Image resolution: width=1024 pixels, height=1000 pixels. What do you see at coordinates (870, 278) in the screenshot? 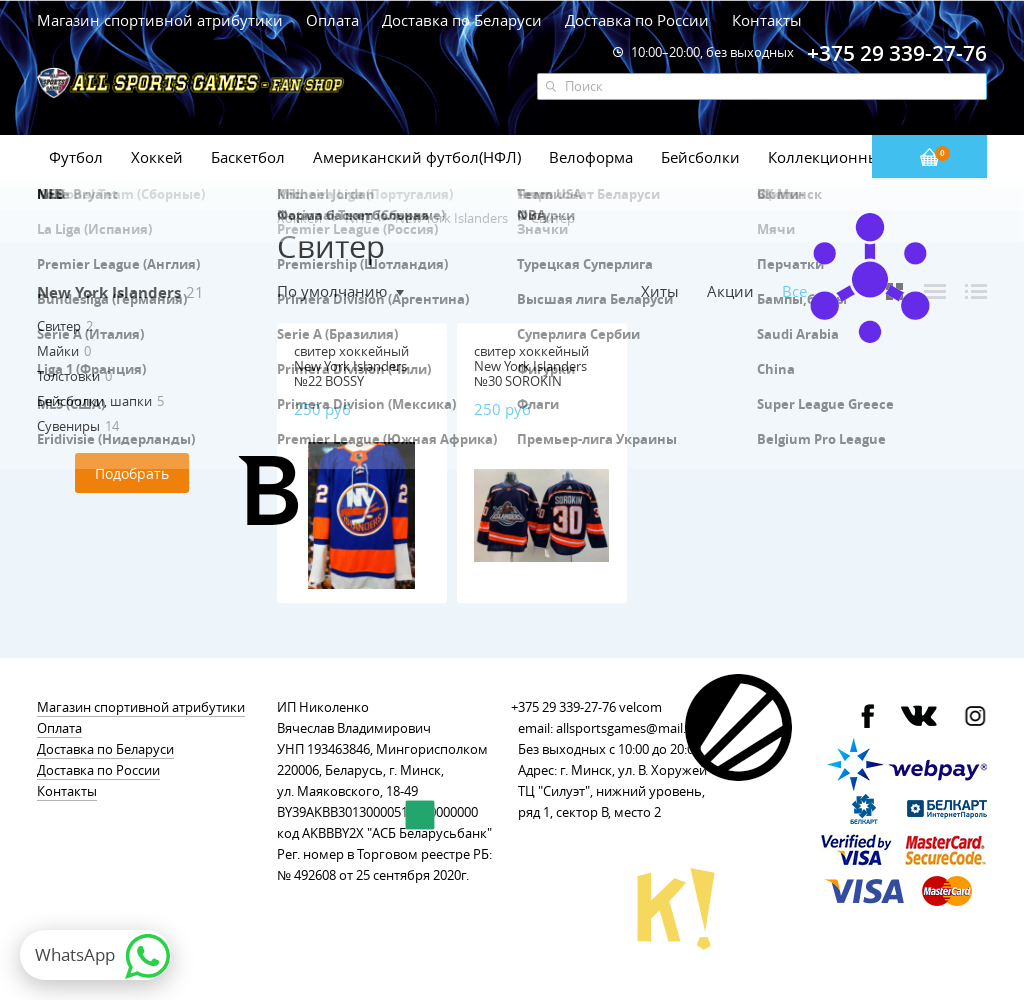
I see `google cloud pub/sub service logo` at bounding box center [870, 278].